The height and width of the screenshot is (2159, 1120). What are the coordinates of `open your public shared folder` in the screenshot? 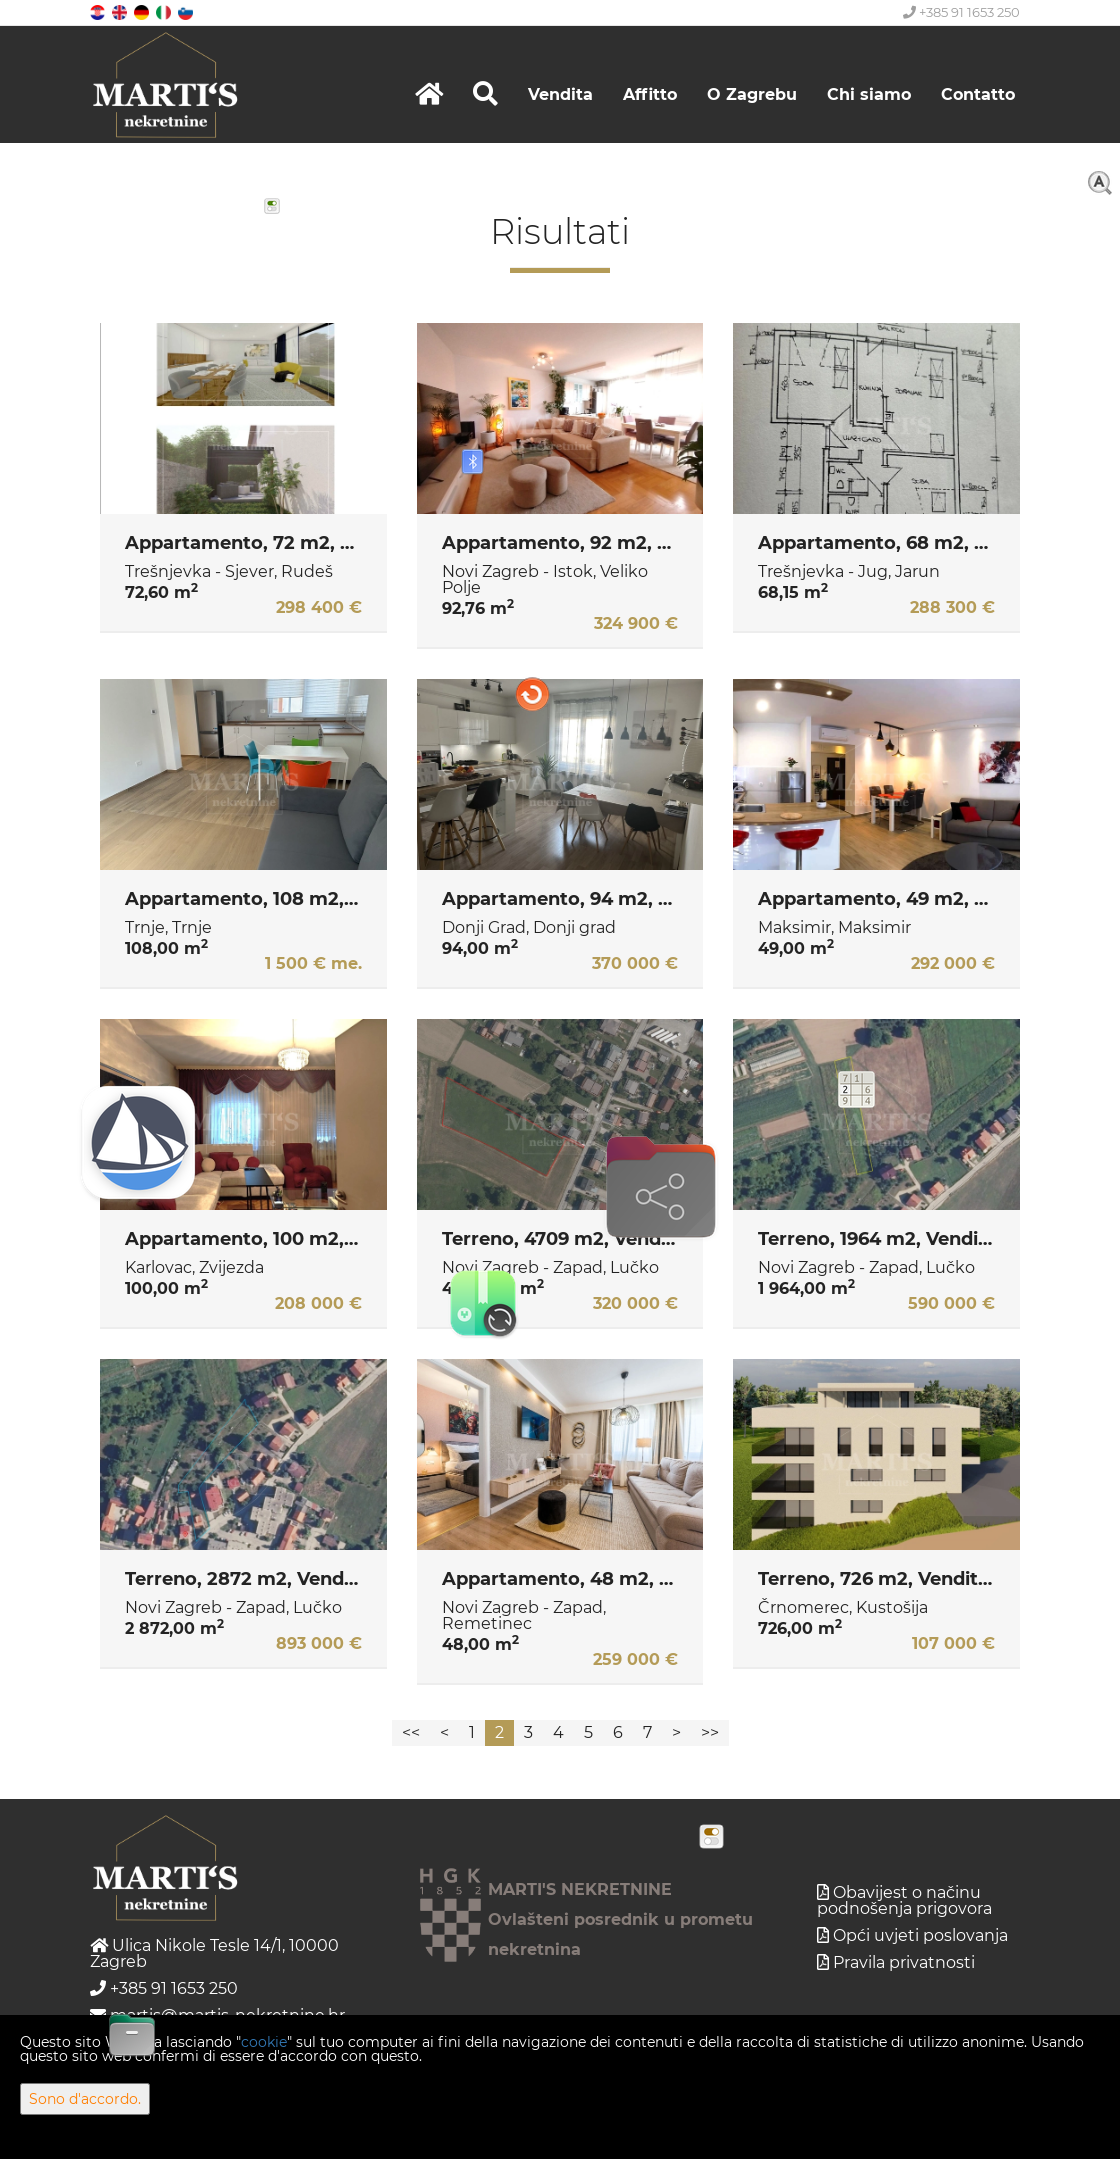 It's located at (661, 1187).